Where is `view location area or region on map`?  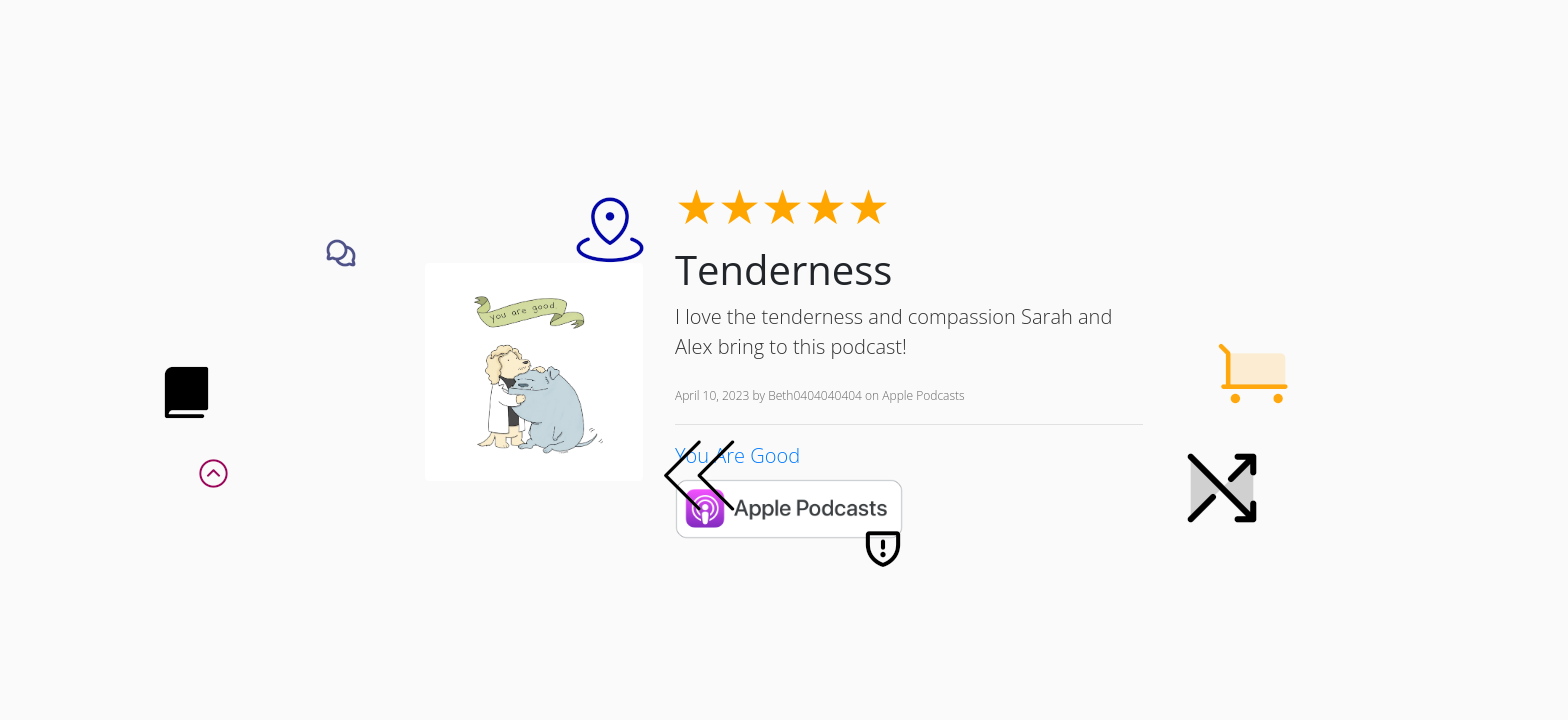
view location area or region on map is located at coordinates (610, 231).